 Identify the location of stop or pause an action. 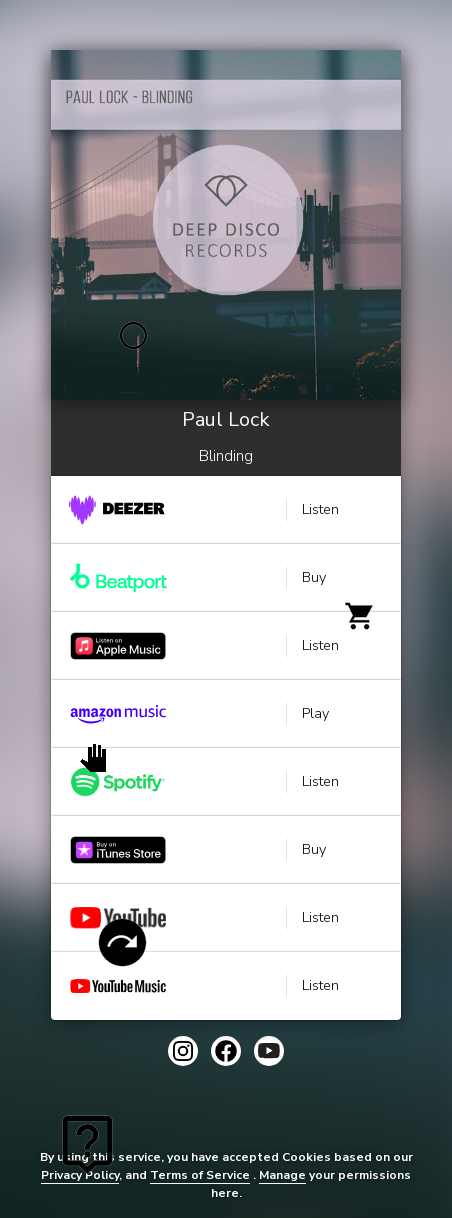
(93, 758).